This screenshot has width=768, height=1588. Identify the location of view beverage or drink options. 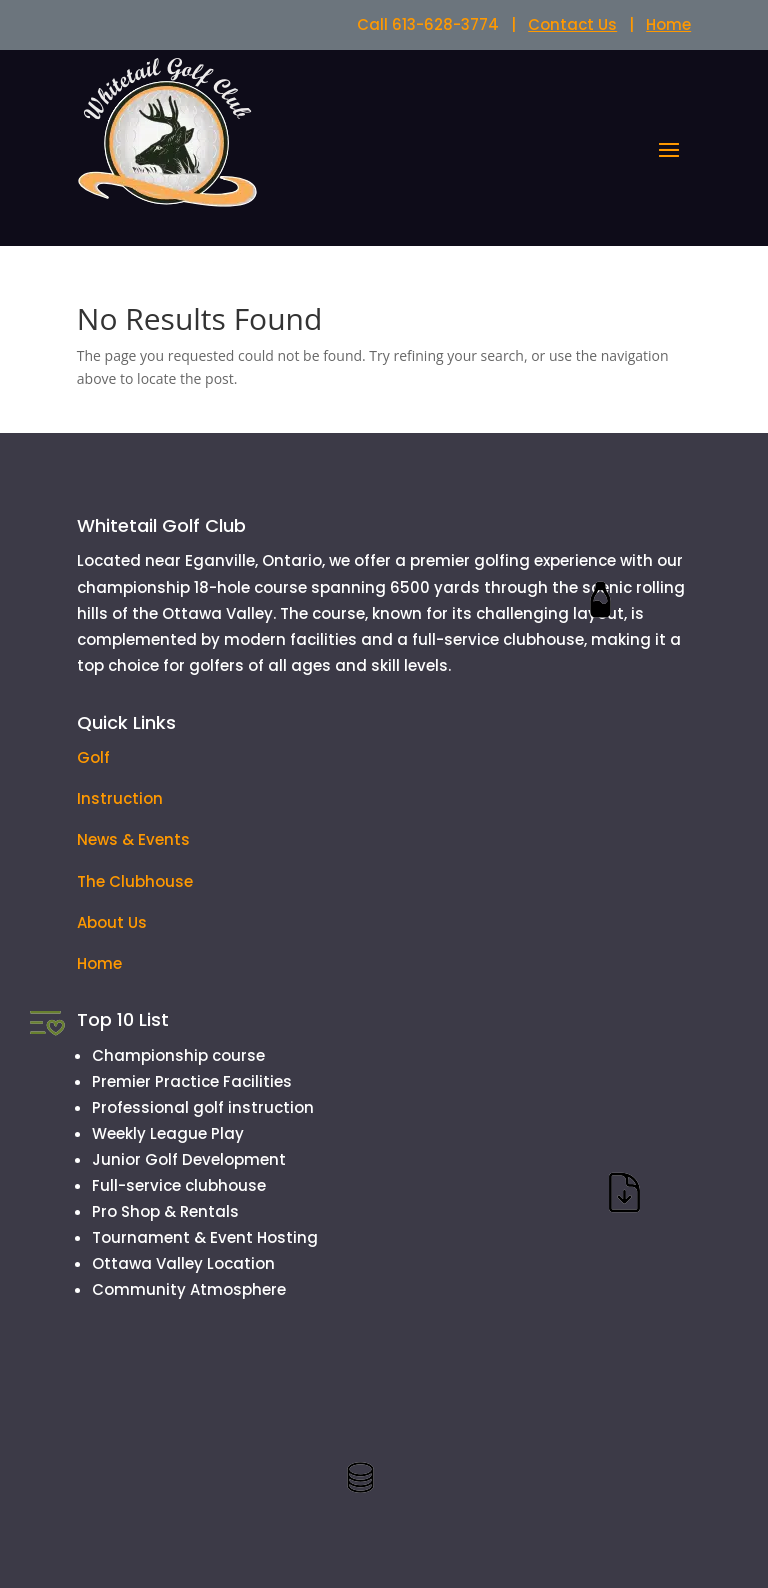
(600, 600).